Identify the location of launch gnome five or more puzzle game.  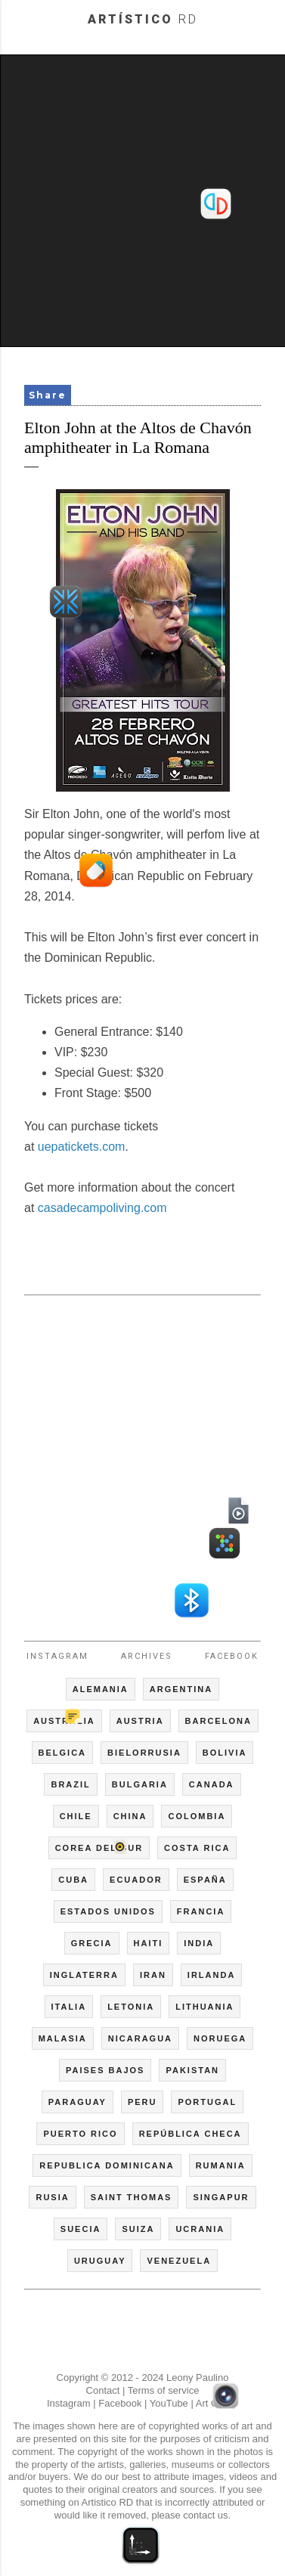
(225, 1543).